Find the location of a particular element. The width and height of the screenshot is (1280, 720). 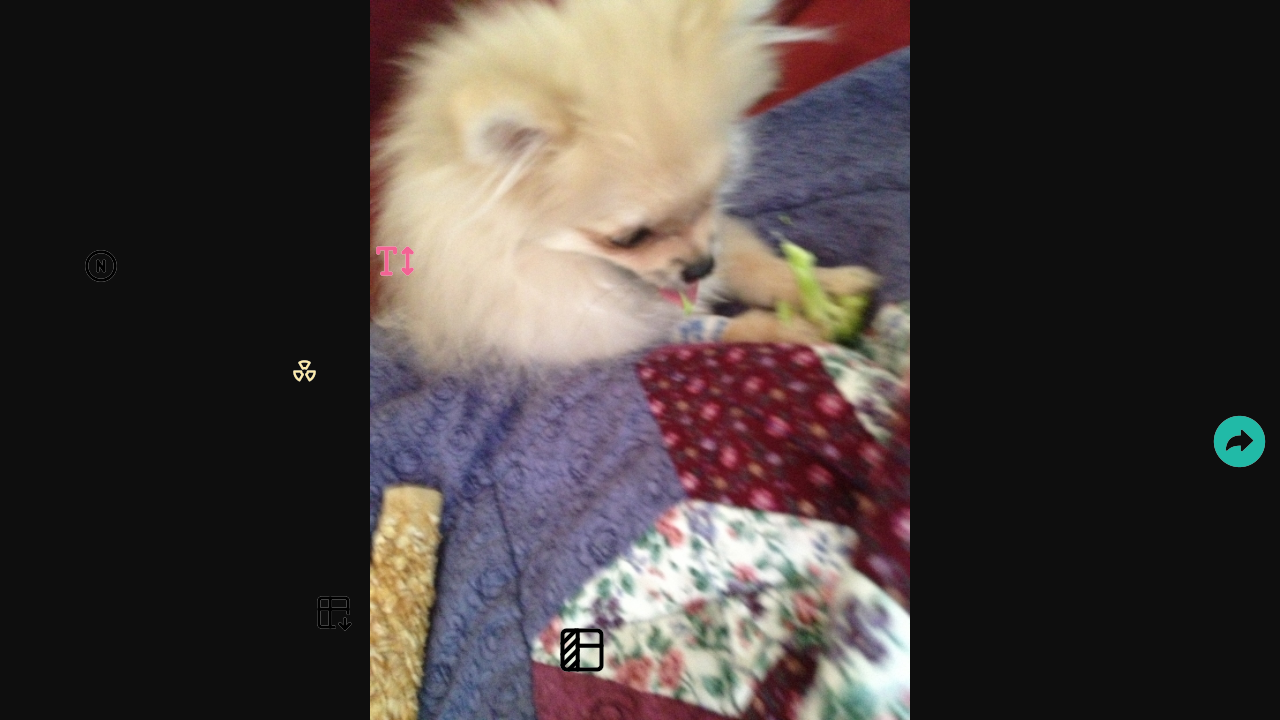

indicates hazardous or radioactive content warning is located at coordinates (304, 371).